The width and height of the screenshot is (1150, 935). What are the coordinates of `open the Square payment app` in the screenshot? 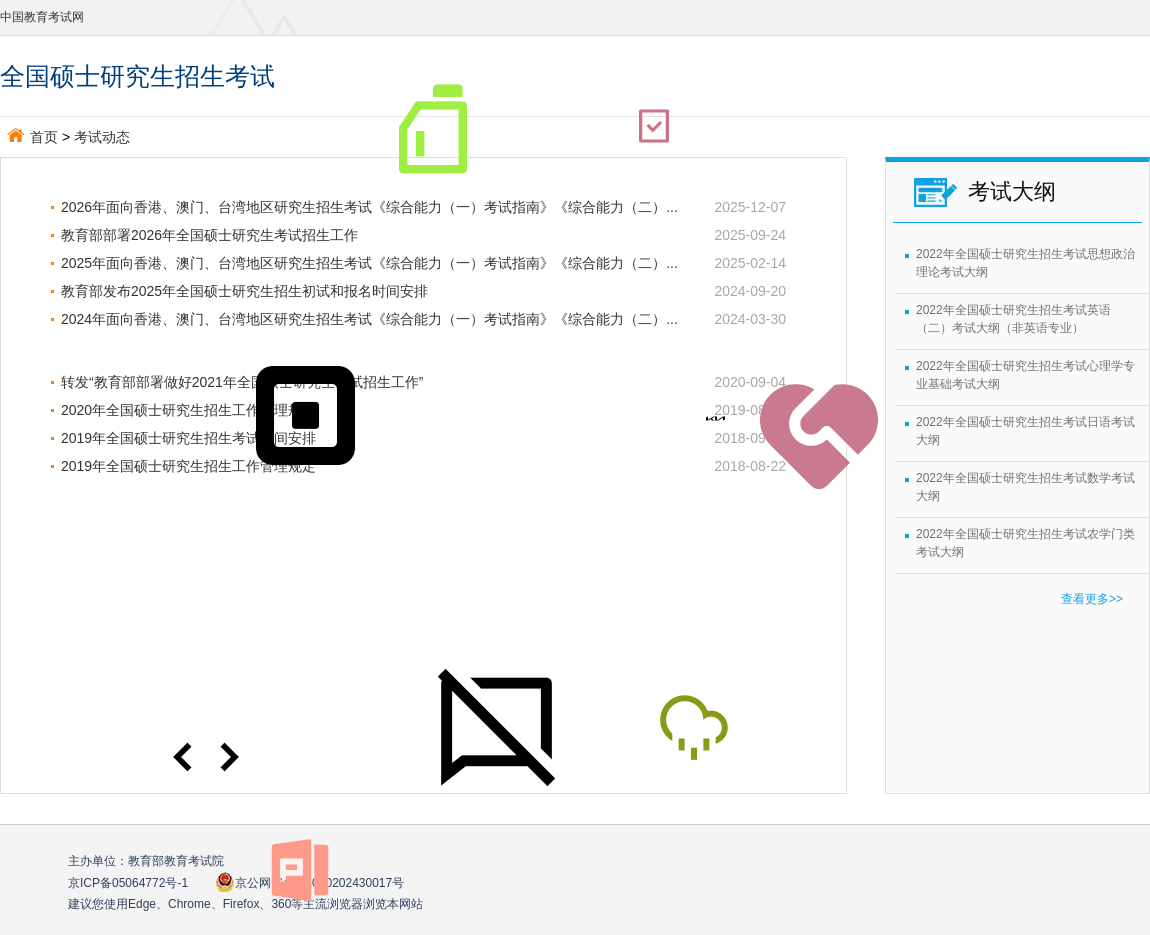 It's located at (305, 415).